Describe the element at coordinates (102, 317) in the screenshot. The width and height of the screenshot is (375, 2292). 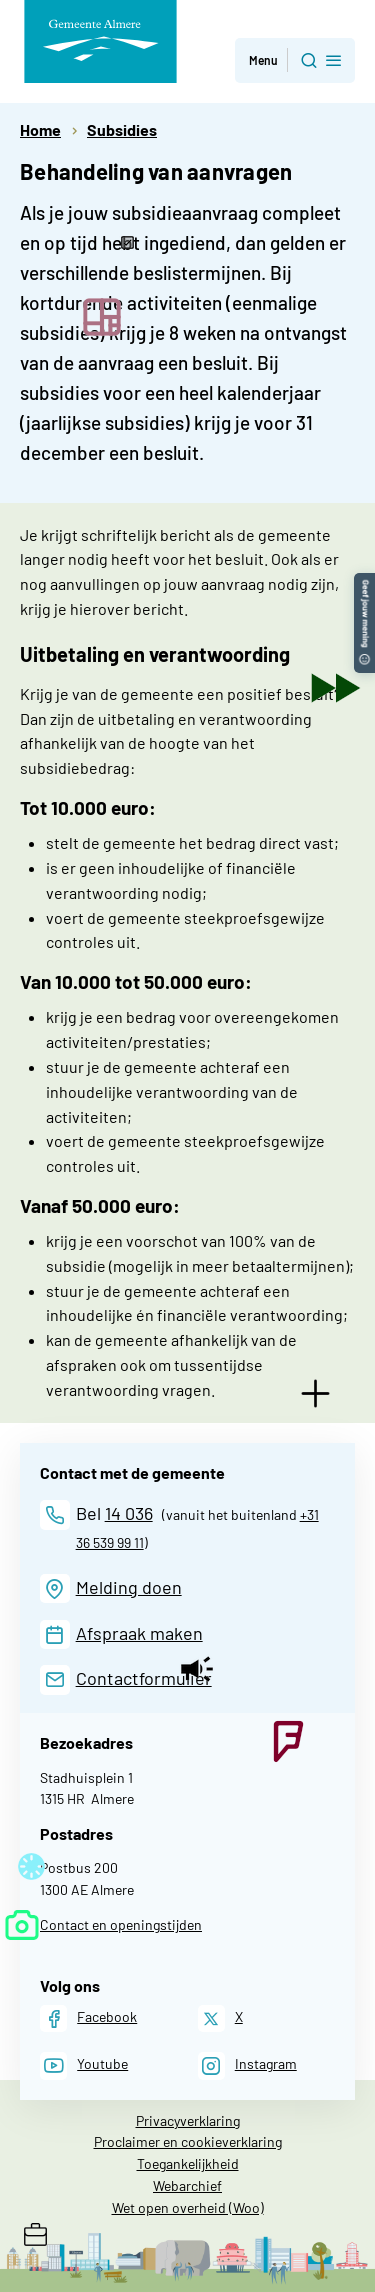
I see `view treemap visualization` at that location.